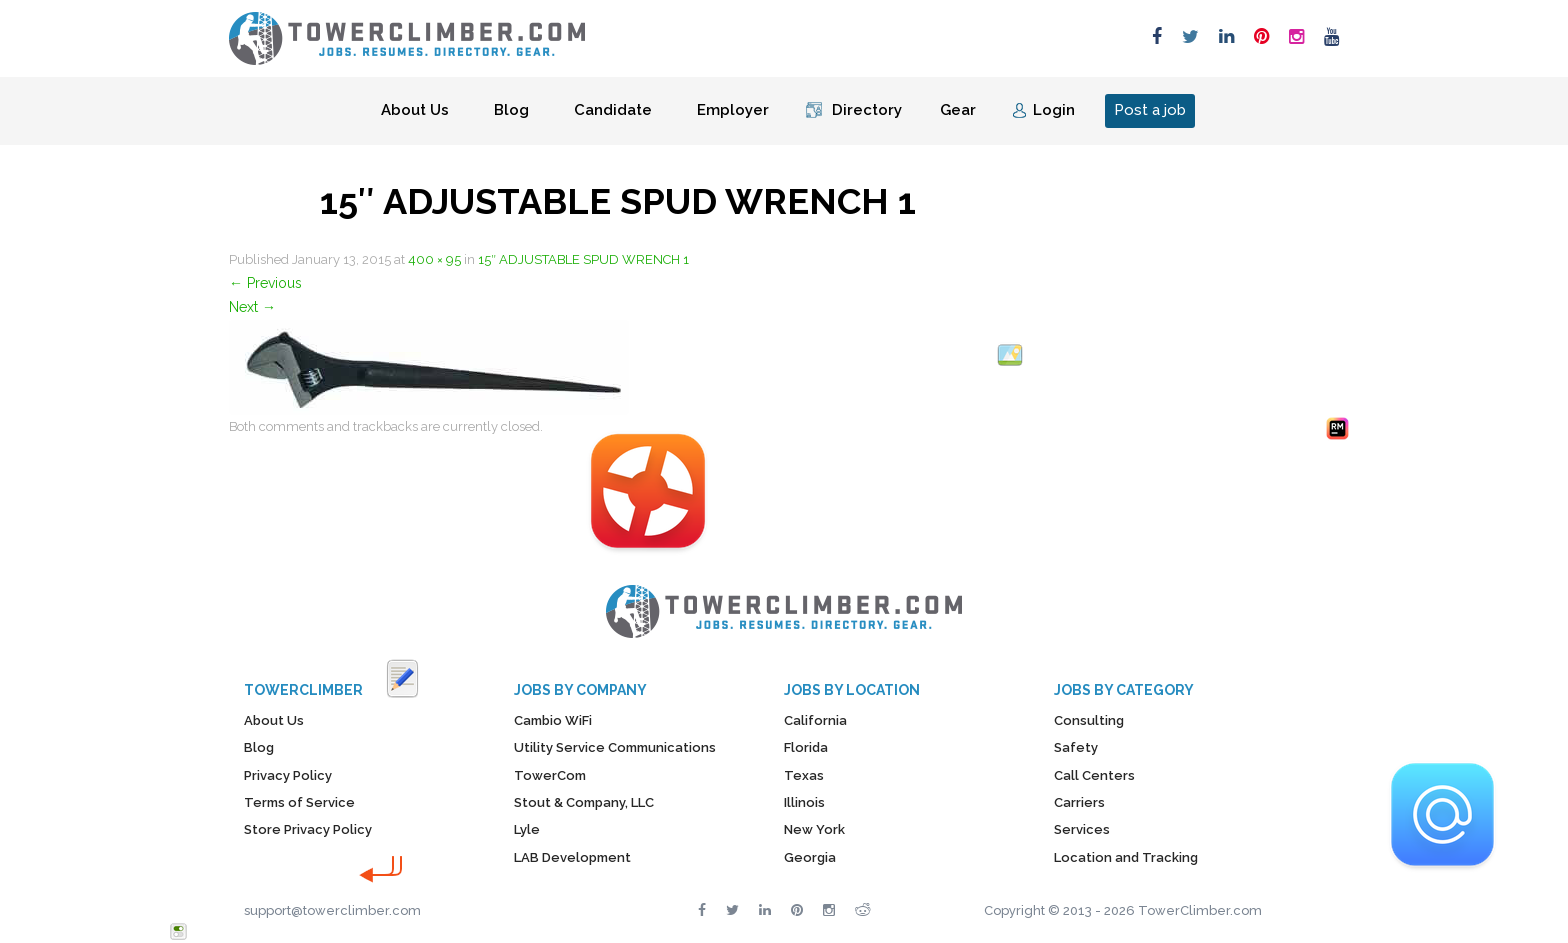 This screenshot has width=1568, height=943. I want to click on reply to all recipients of an email, so click(380, 866).